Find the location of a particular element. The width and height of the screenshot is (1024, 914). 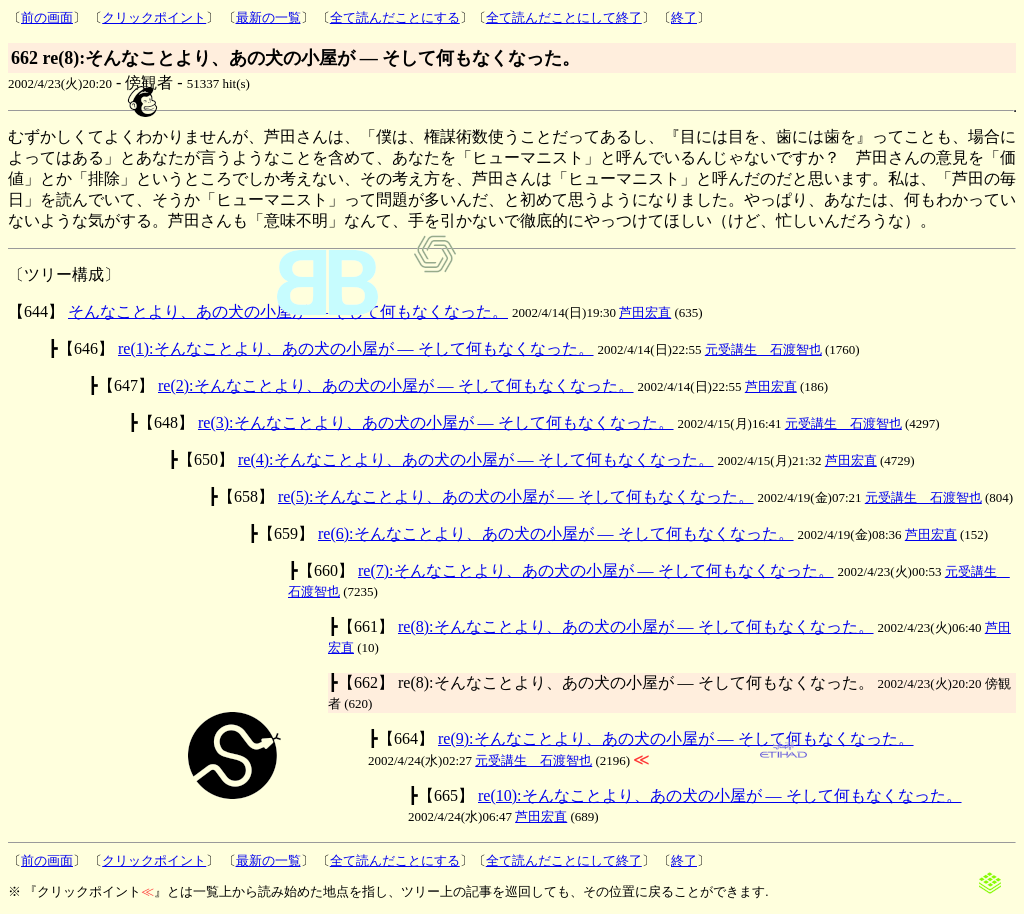

open torizon platform dashboard is located at coordinates (990, 883).